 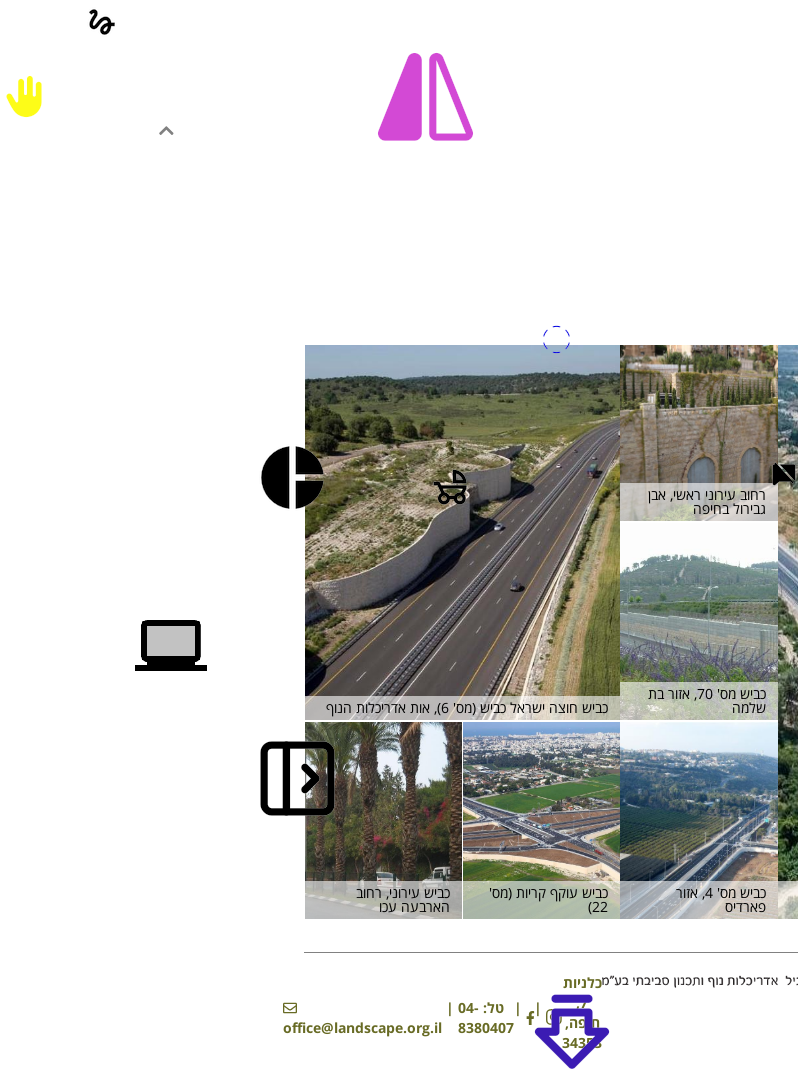 What do you see at coordinates (171, 647) in the screenshot?
I see `access windows laptop or PC settings` at bounding box center [171, 647].